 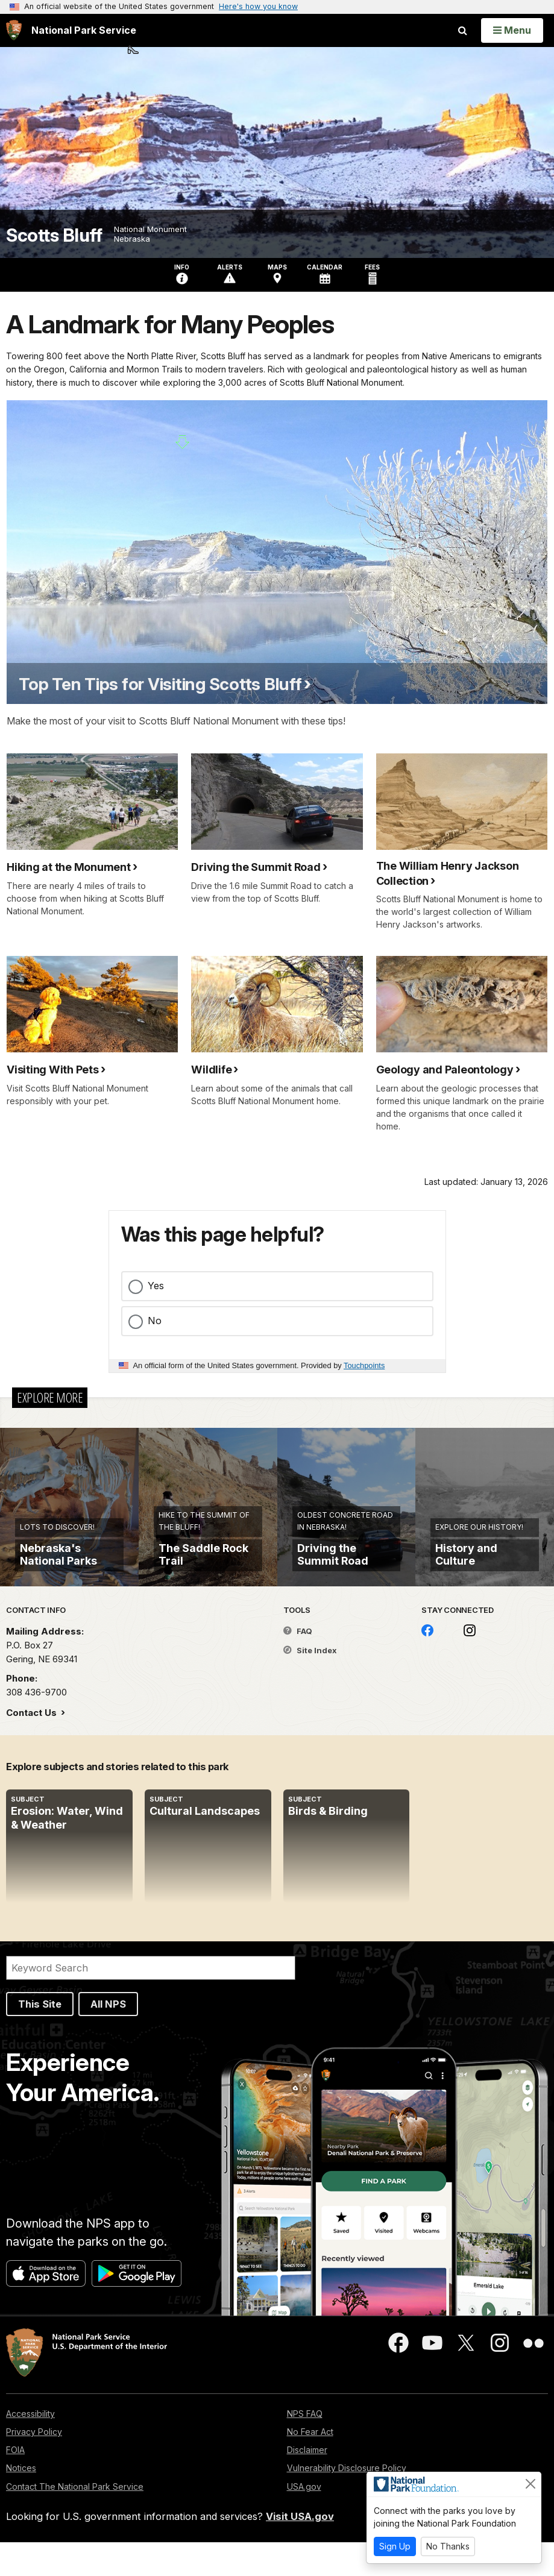 What do you see at coordinates (133, 50) in the screenshot?
I see `browse women's footwear category` at bounding box center [133, 50].